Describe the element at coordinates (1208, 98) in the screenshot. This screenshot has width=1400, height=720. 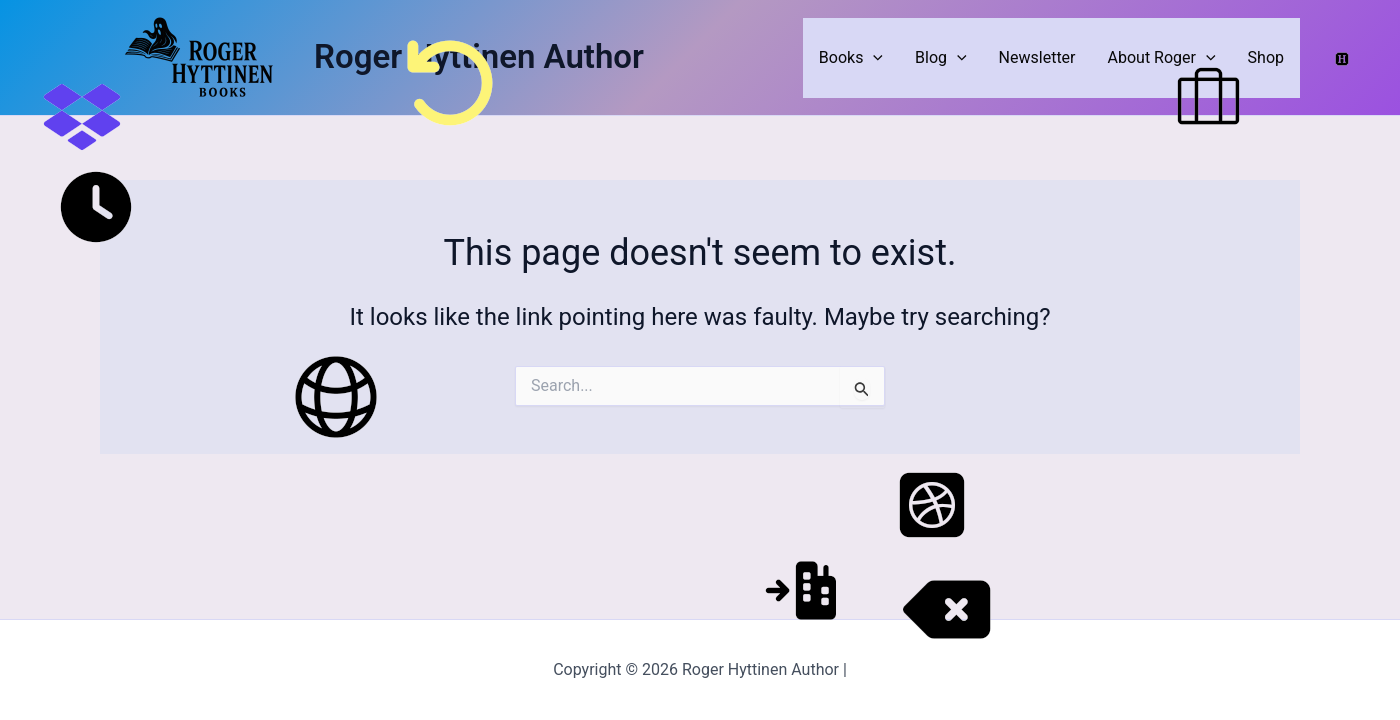
I see `access travel or trip details` at that location.